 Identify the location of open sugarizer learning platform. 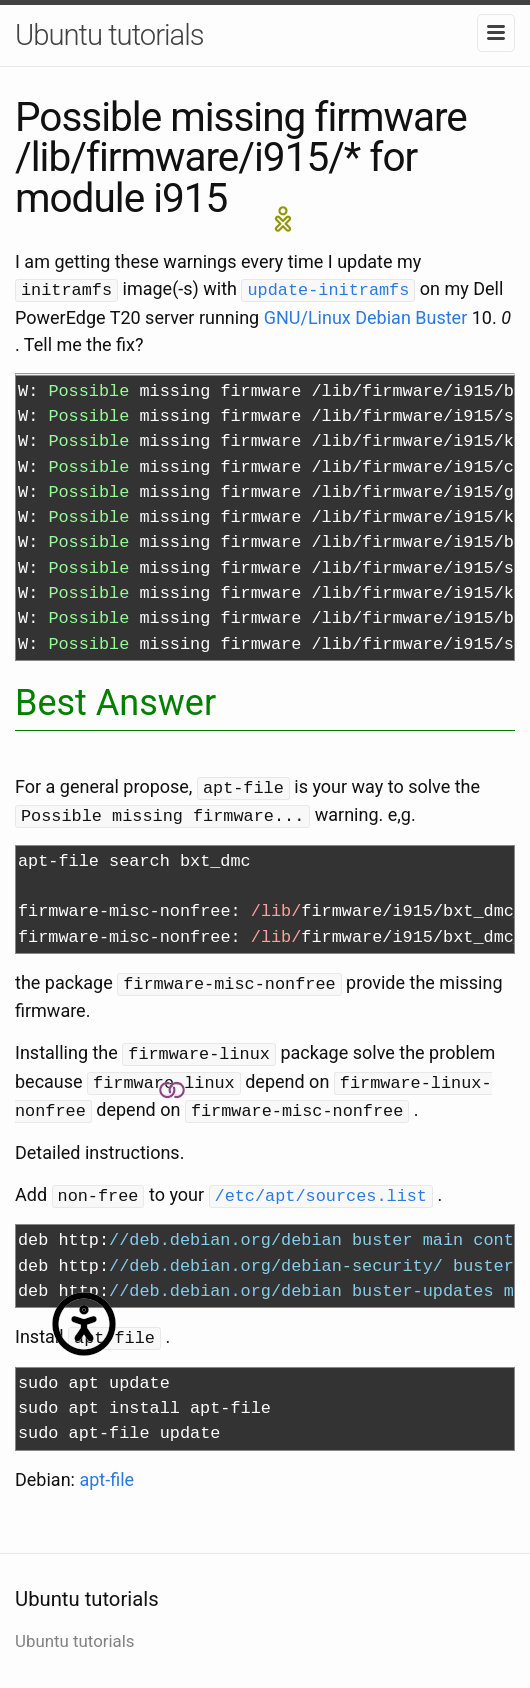
(283, 219).